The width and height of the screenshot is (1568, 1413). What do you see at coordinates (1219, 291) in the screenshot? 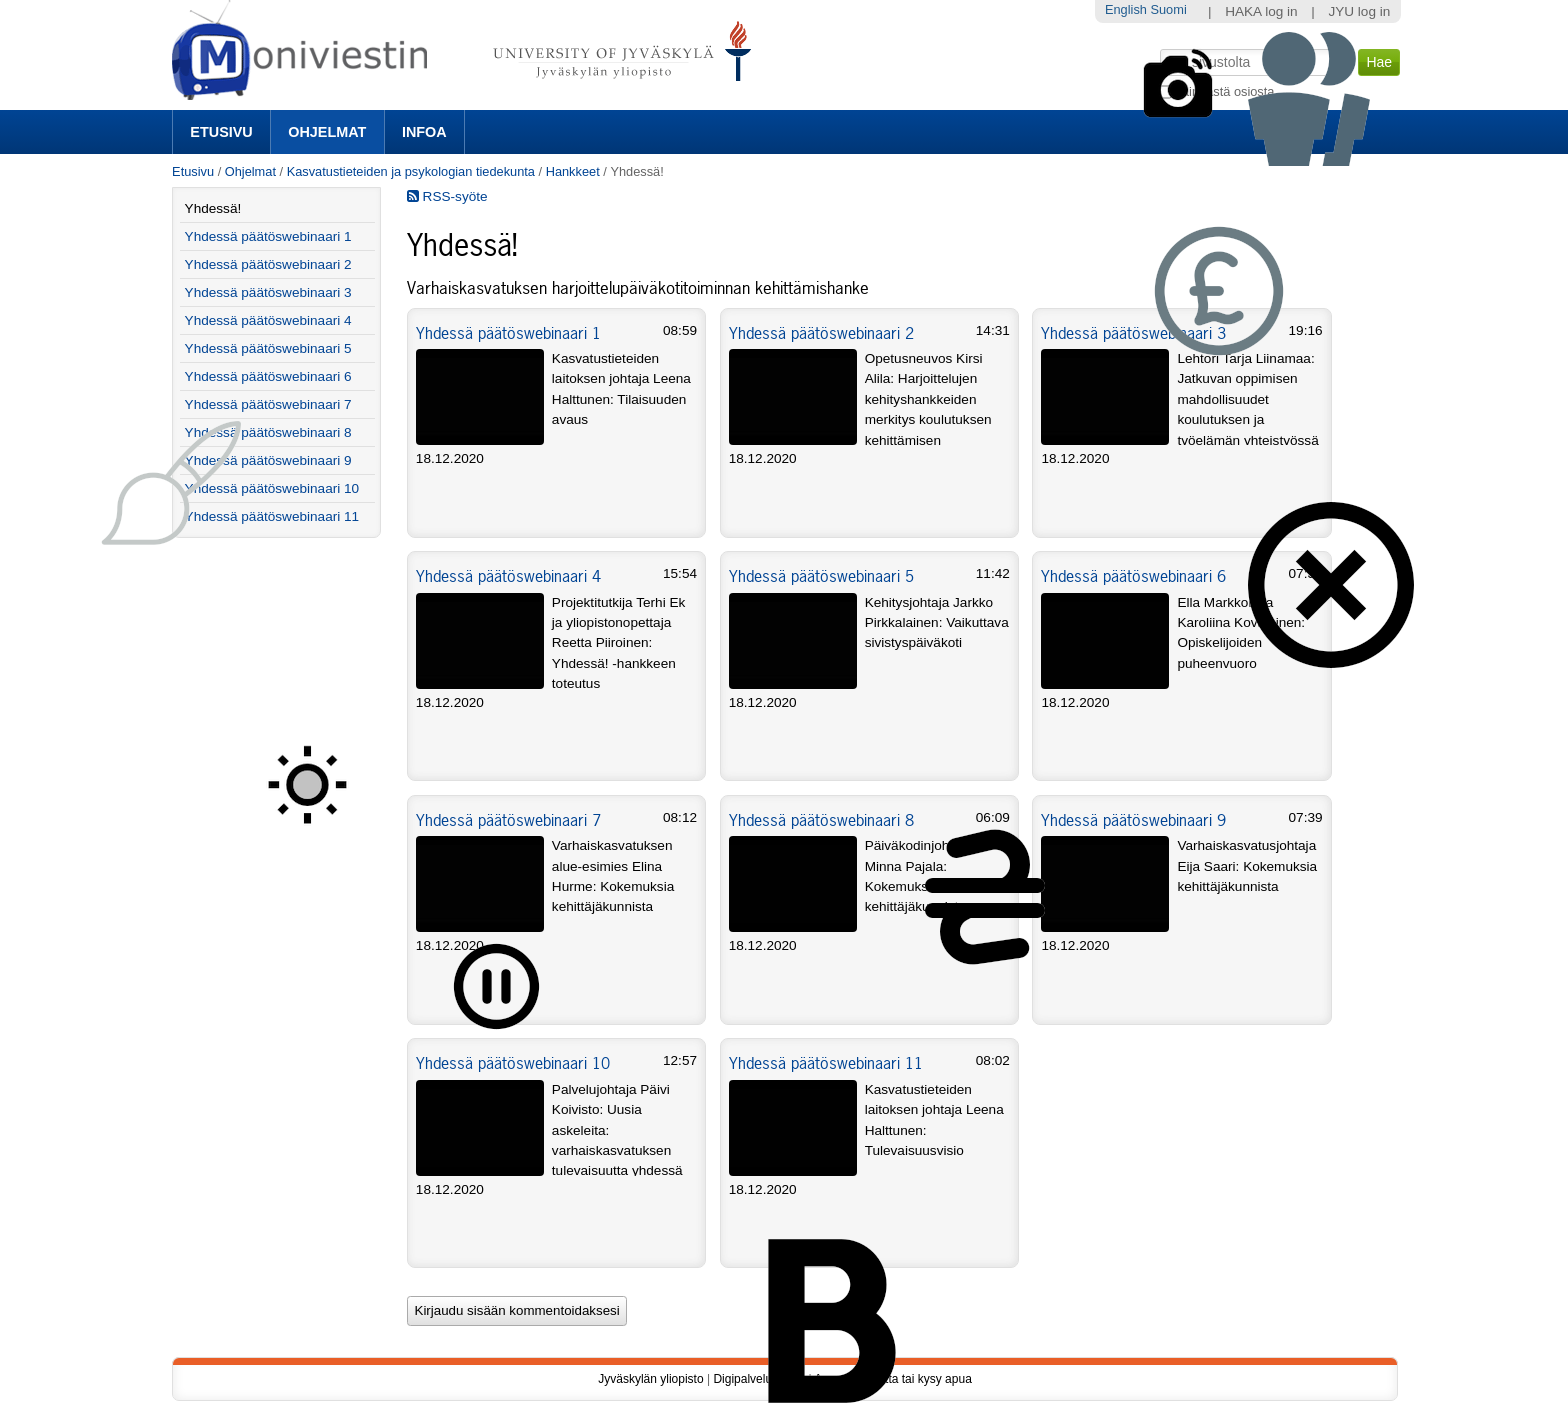
I see `view balance in british pounds` at bounding box center [1219, 291].